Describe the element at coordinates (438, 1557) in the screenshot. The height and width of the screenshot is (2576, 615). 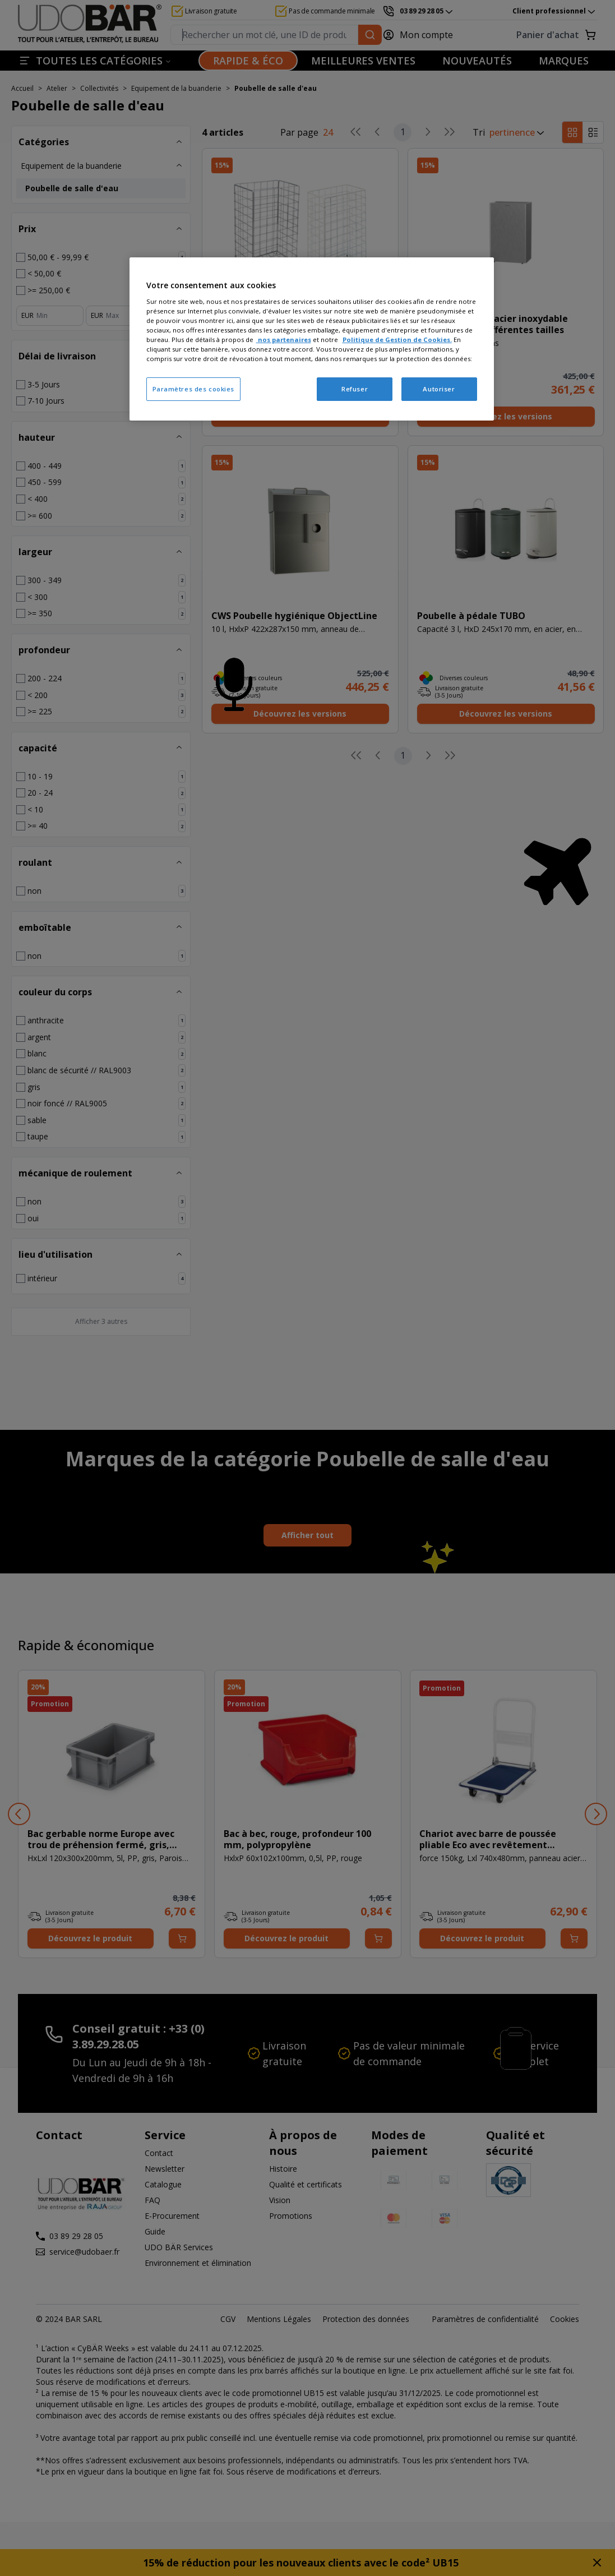
I see `indicates AI-generated or enhanced content` at that location.